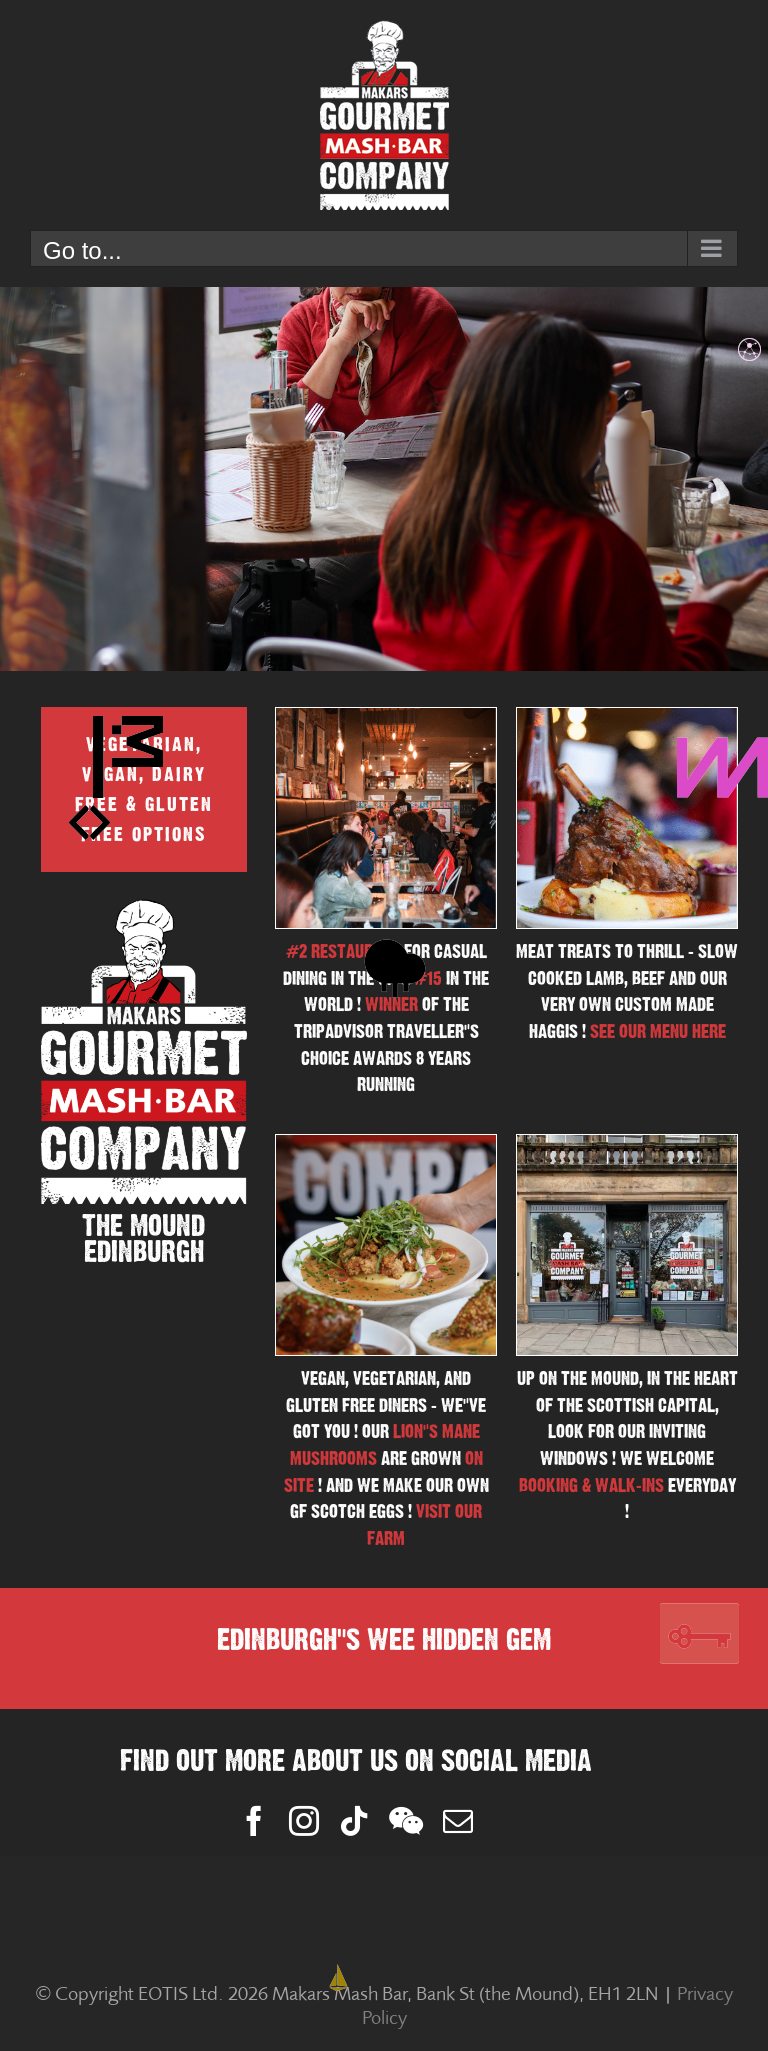  Describe the element at coordinates (89, 822) in the screenshot. I see `open the Sam's Club app` at that location.